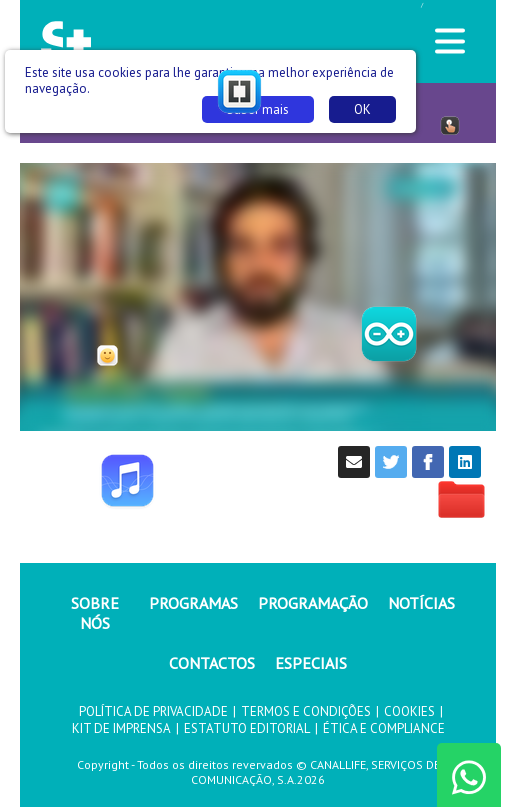 This screenshot has height=807, width=516. Describe the element at coordinates (450, 126) in the screenshot. I see `configure touchscreen settings` at that location.